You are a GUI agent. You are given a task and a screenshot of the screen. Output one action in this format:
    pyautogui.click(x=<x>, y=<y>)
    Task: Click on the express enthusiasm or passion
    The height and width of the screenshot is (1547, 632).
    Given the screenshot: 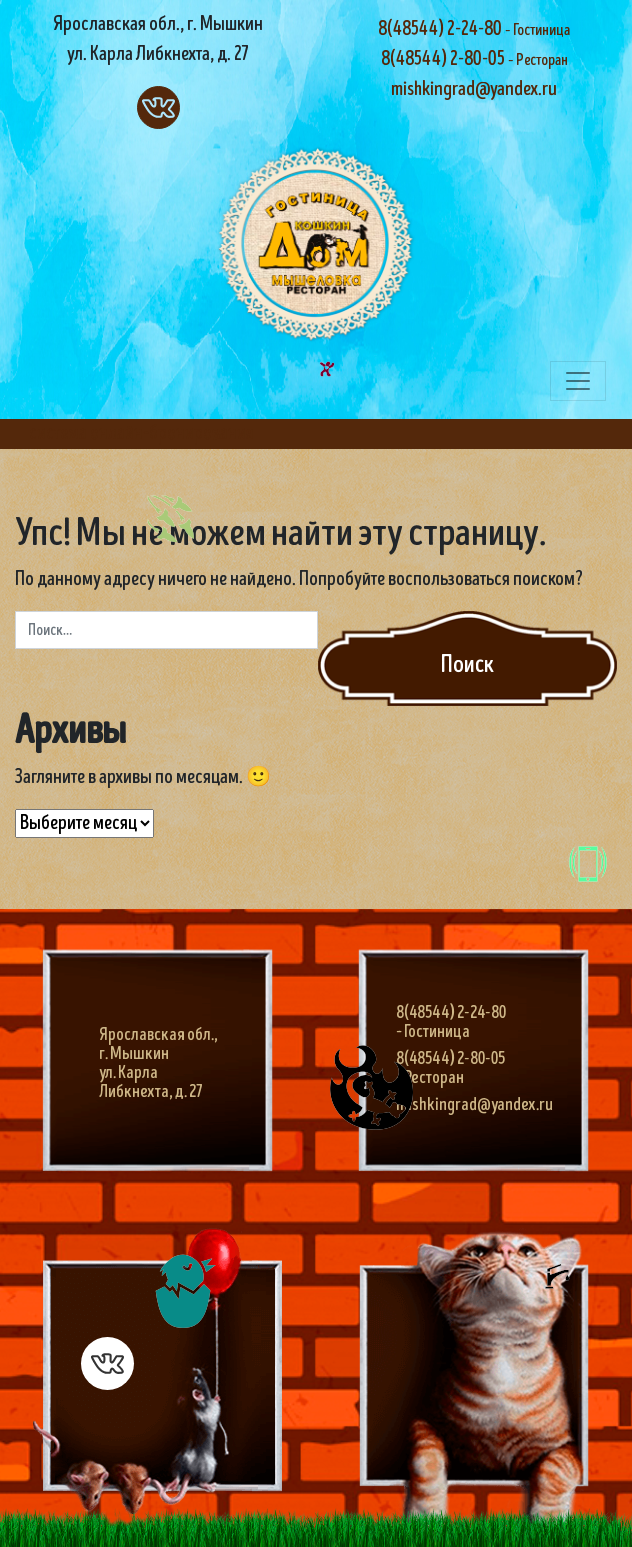 What is the action you would take?
    pyautogui.click(x=327, y=369)
    